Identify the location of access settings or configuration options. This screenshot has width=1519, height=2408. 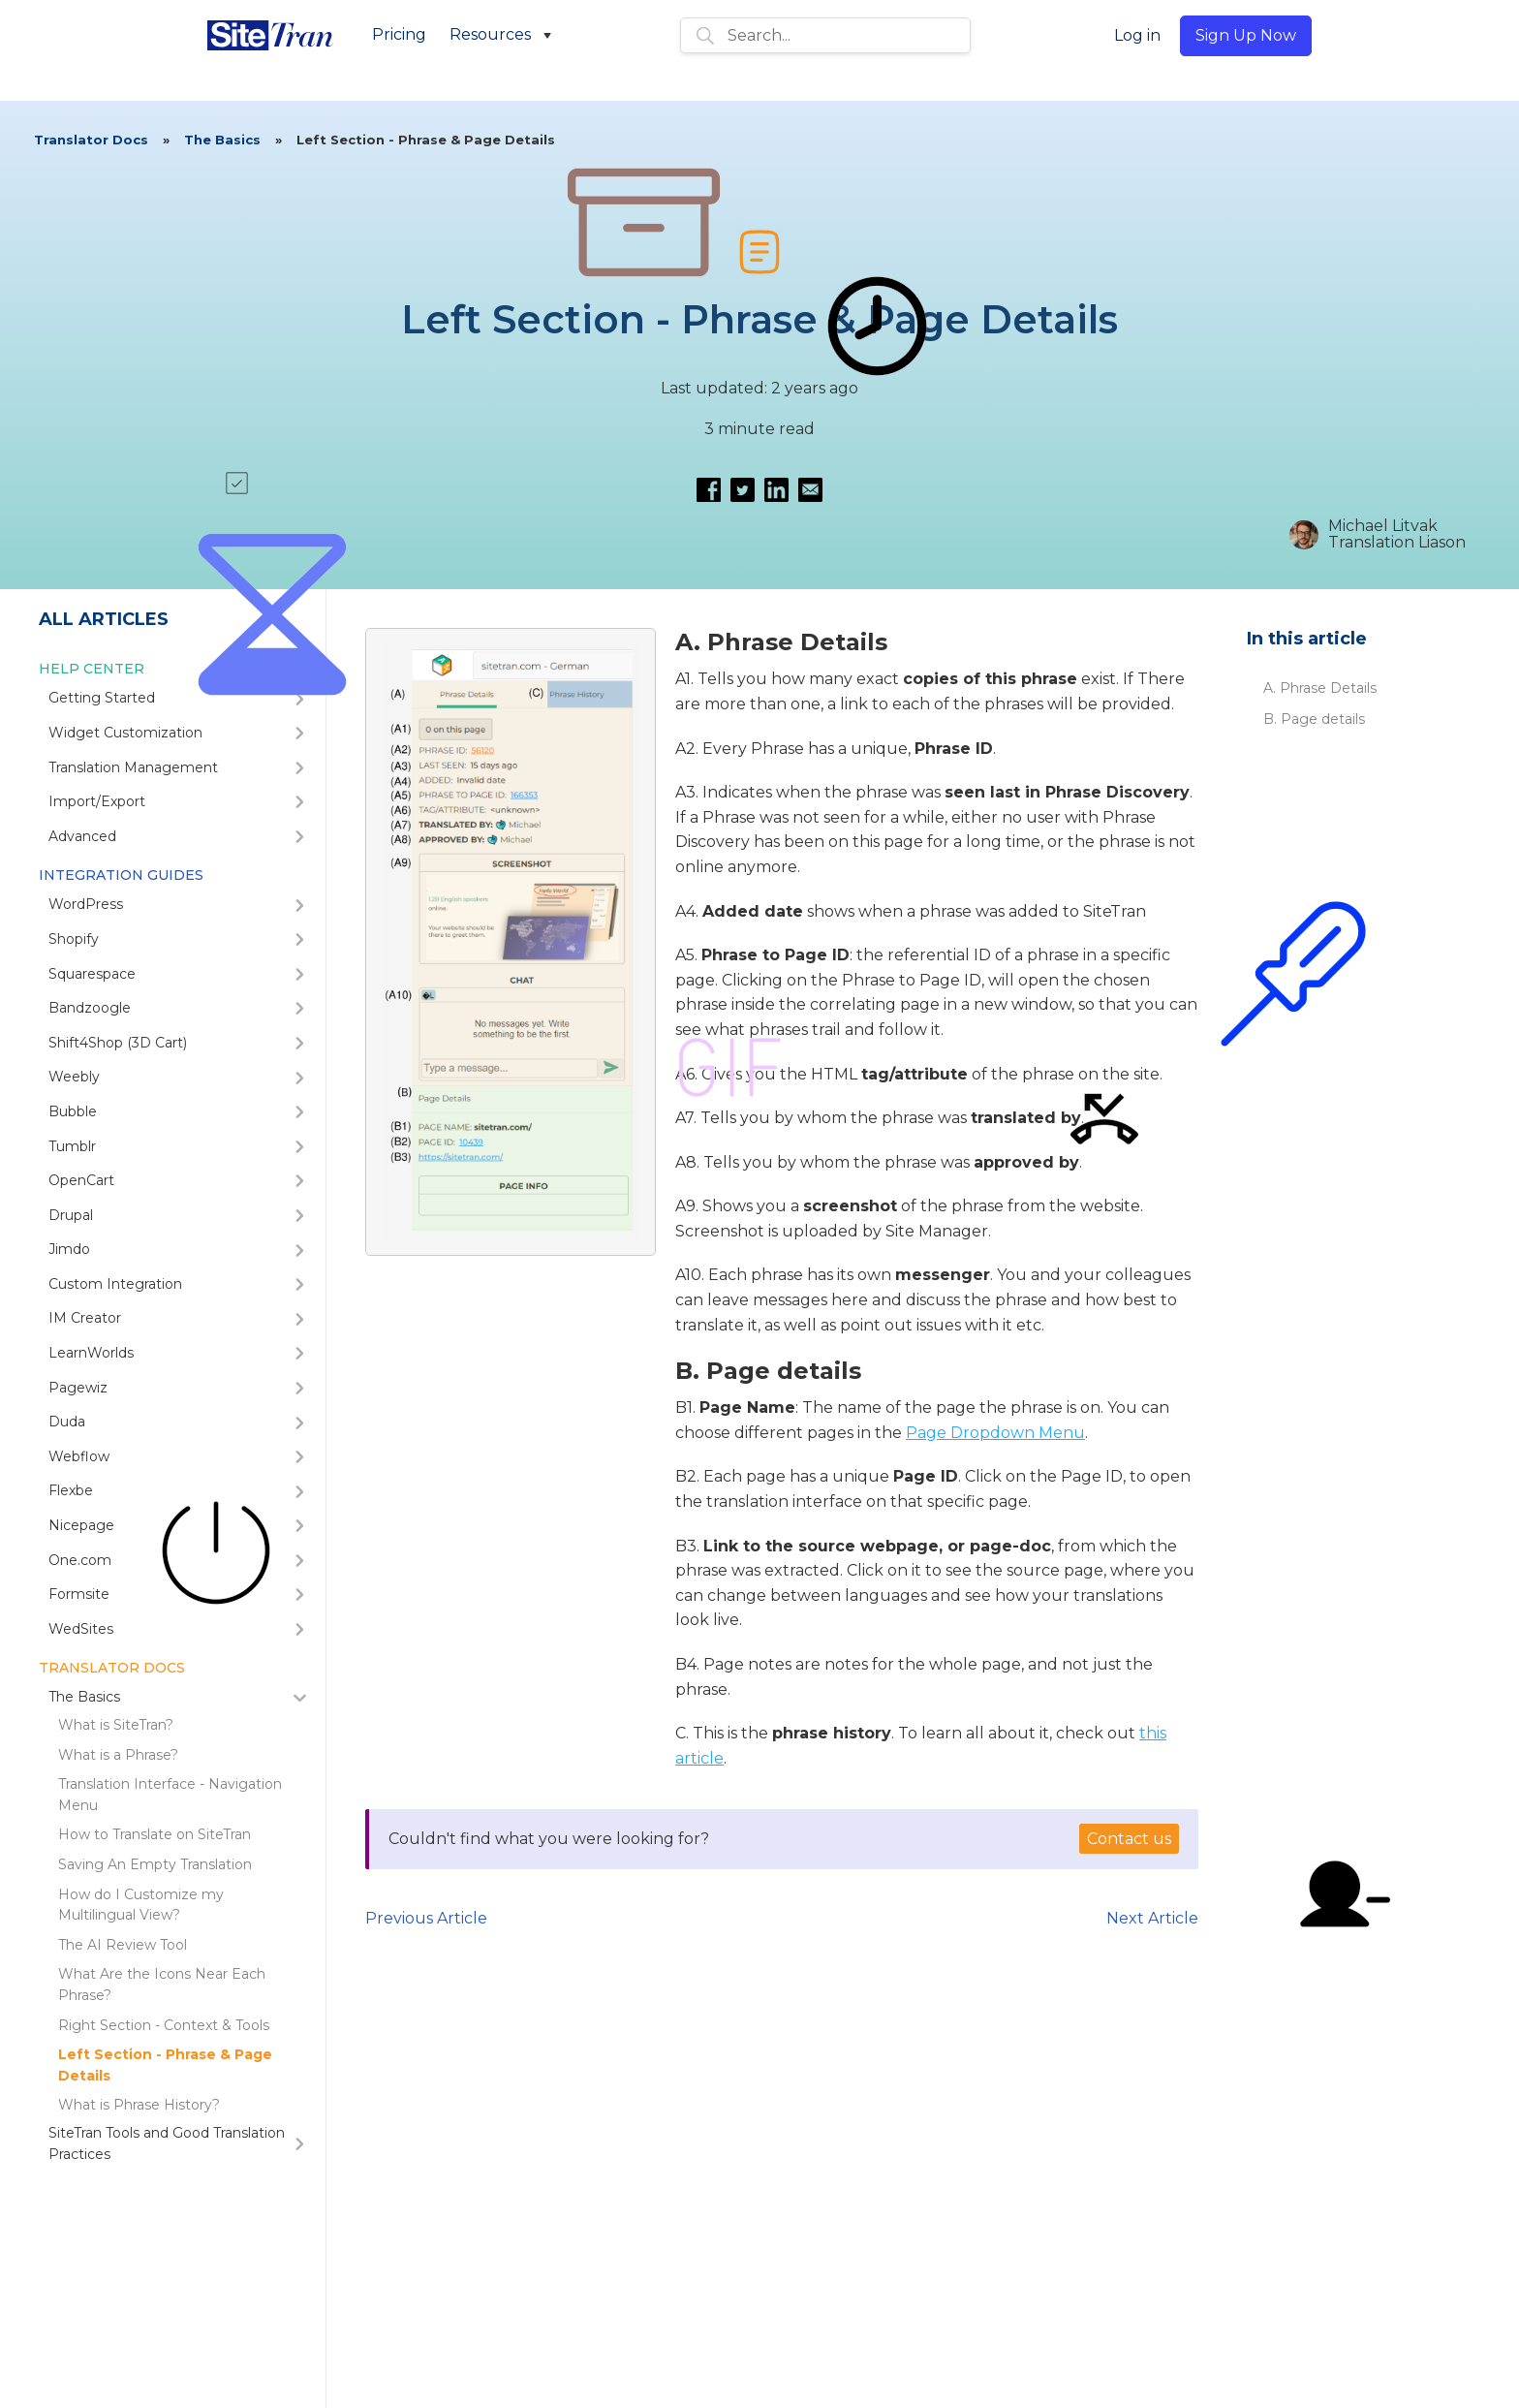
(1293, 974).